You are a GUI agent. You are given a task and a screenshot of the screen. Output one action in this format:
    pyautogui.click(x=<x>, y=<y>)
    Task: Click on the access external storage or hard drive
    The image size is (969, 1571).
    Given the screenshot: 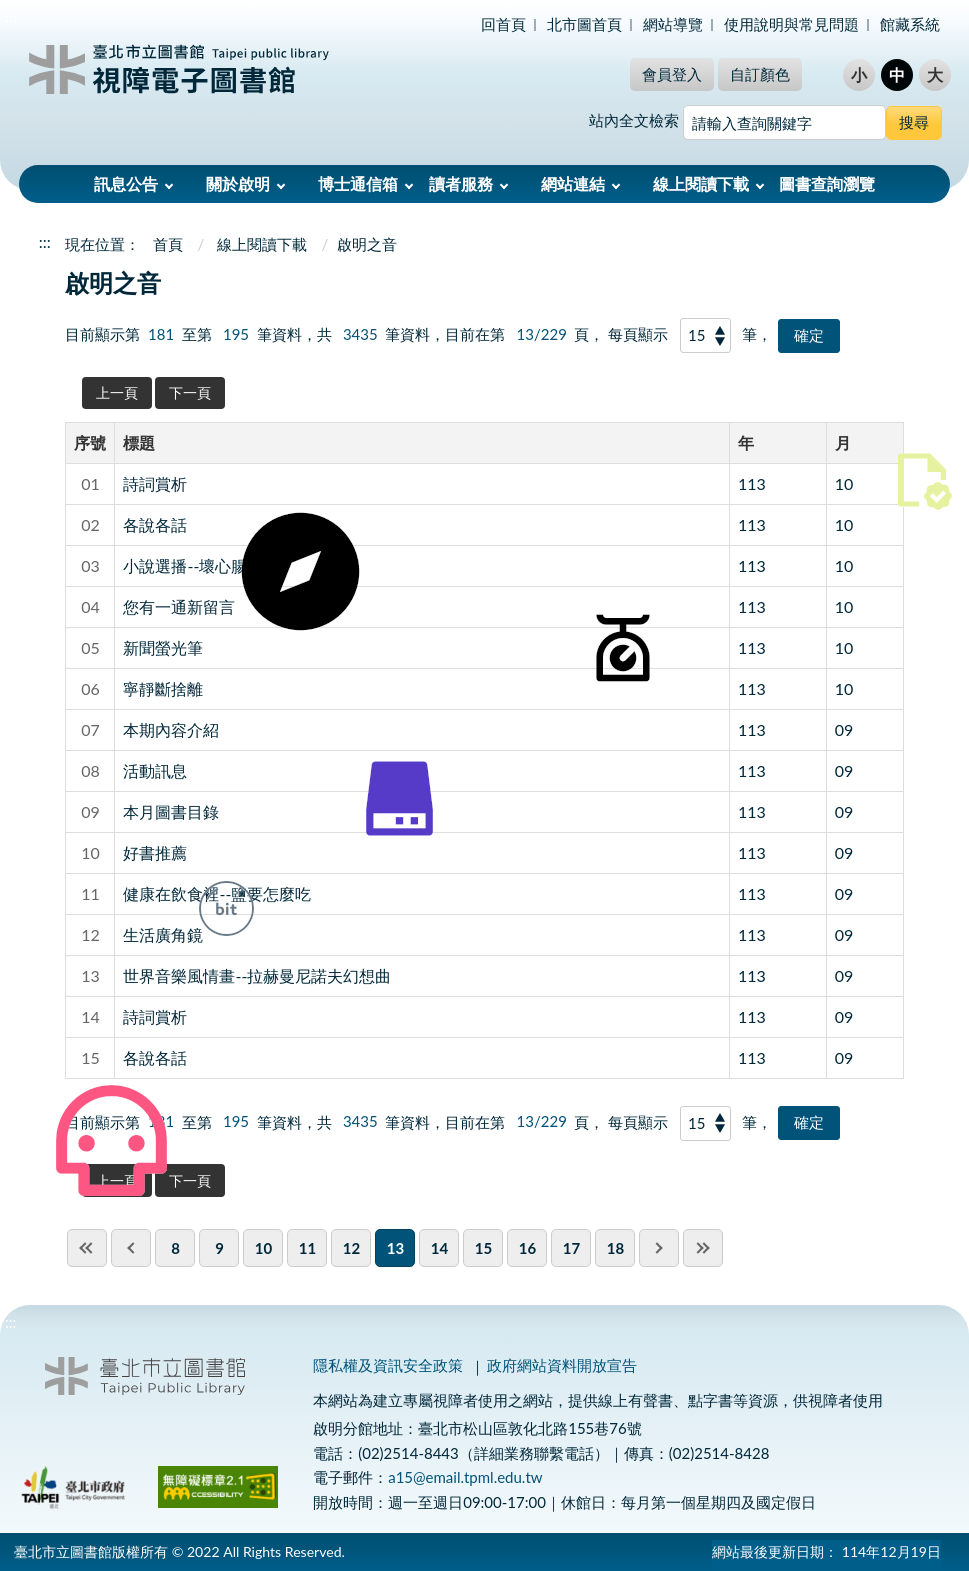 What is the action you would take?
    pyautogui.click(x=399, y=798)
    